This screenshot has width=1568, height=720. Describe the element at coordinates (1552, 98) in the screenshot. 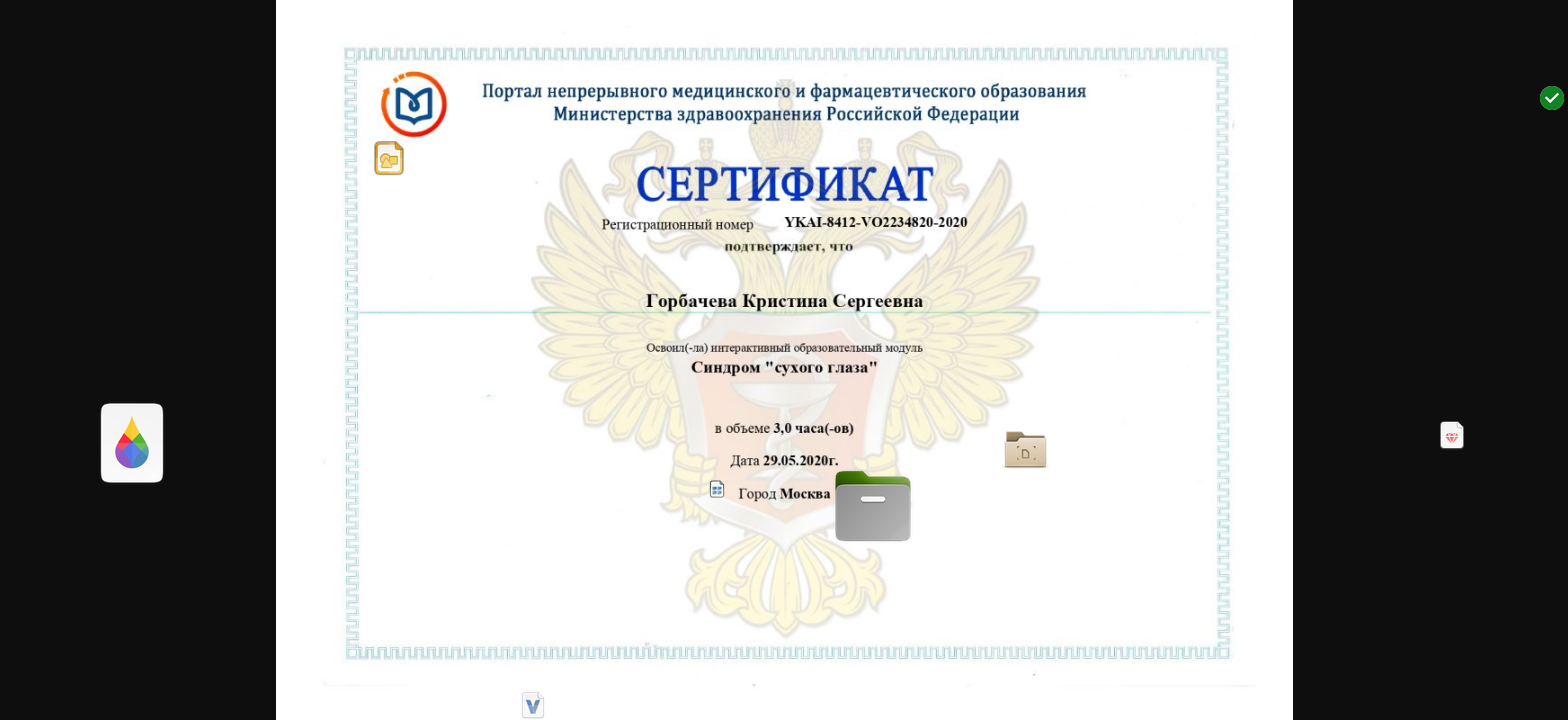

I see `confirm or accept an action` at that location.